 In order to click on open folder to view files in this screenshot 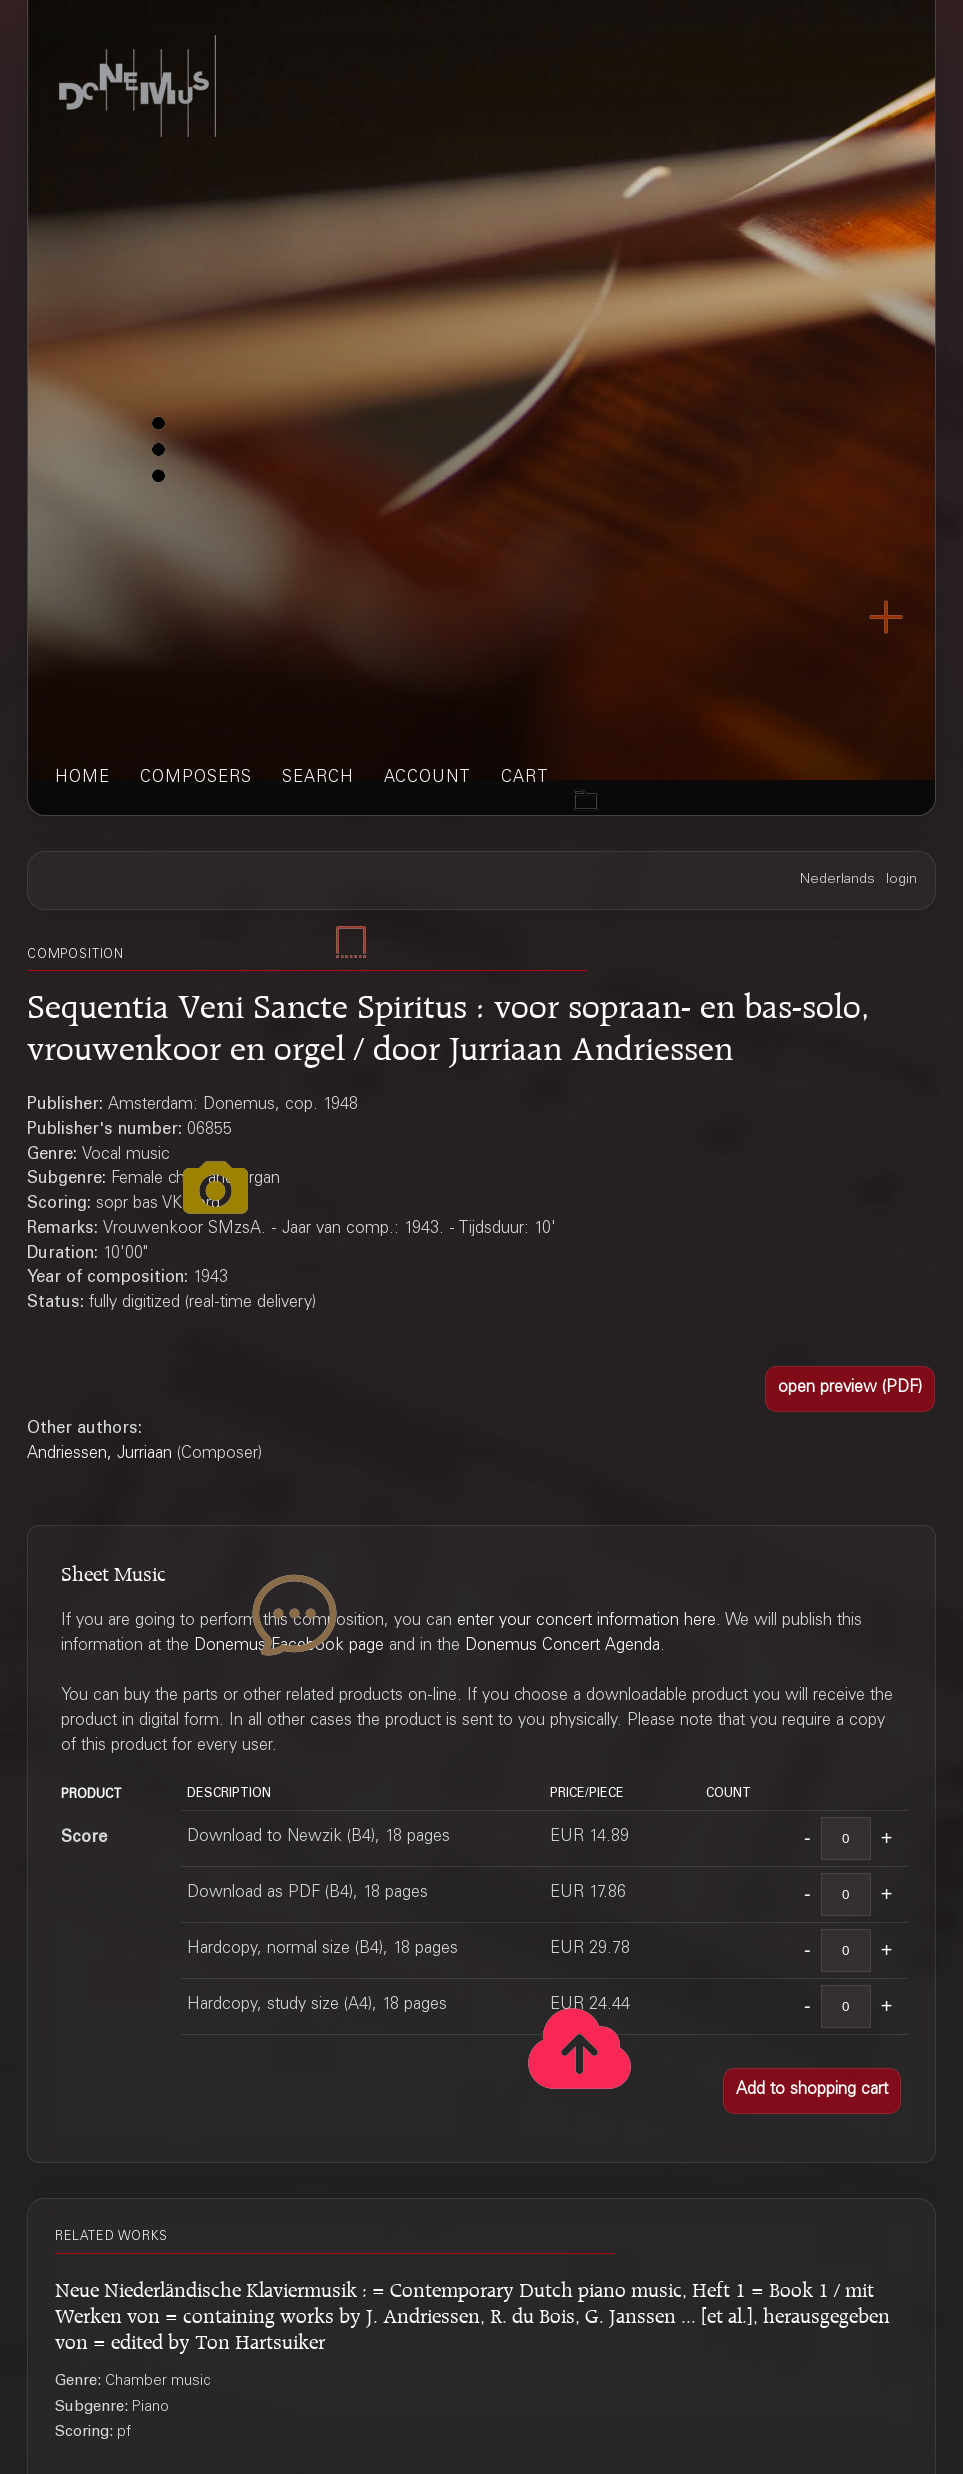, I will do `click(586, 800)`.